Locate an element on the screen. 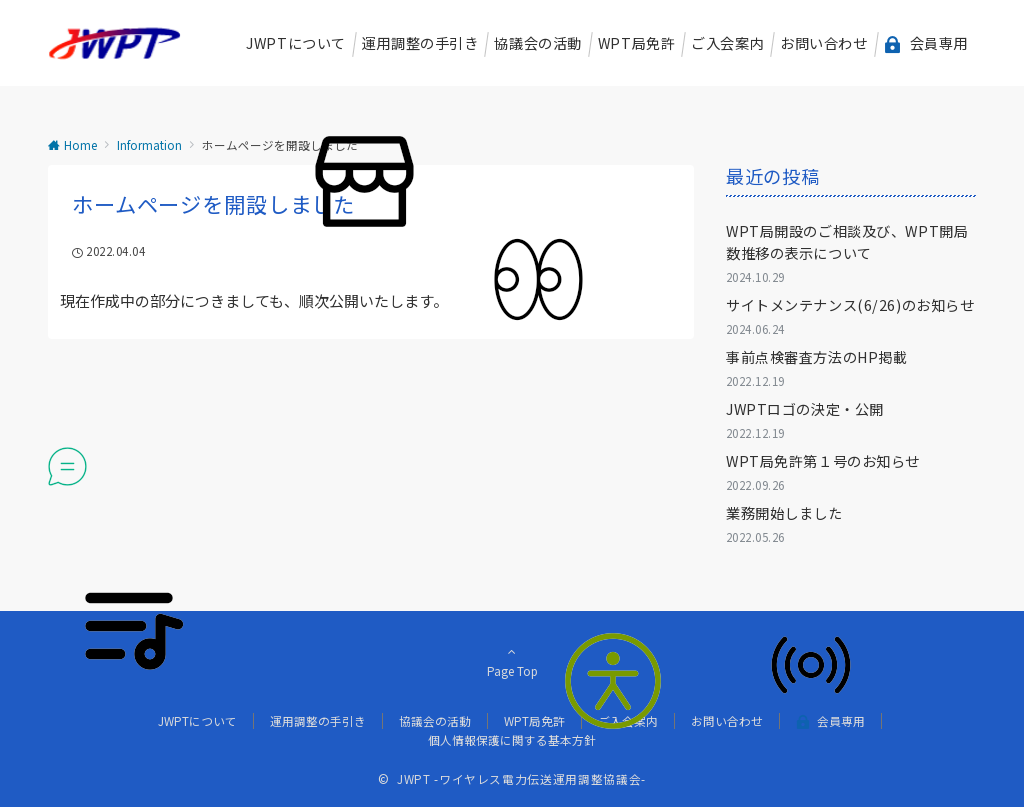  access the online store or marketplace is located at coordinates (364, 181).